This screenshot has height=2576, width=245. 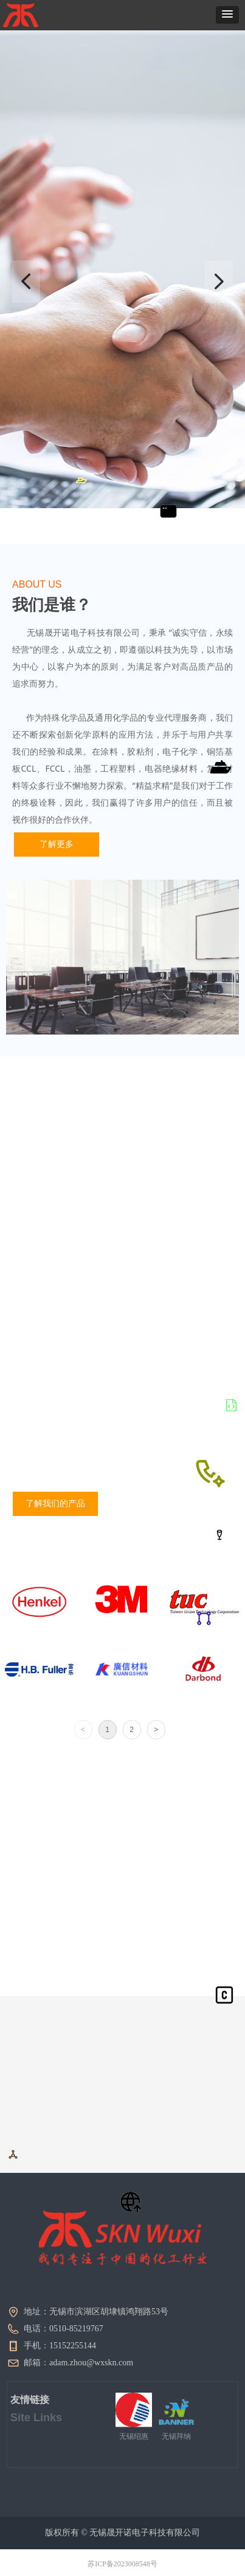 What do you see at coordinates (168, 511) in the screenshot?
I see `open application window` at bounding box center [168, 511].